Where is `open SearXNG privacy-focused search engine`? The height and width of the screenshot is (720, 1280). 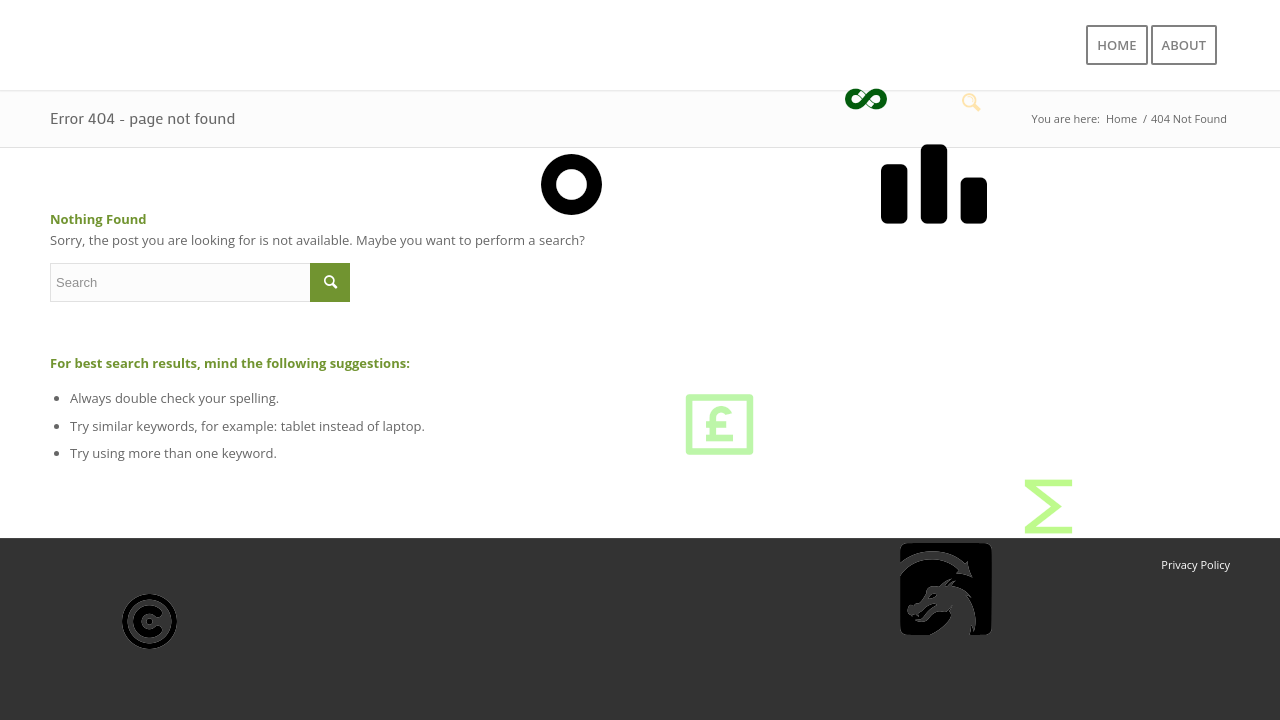
open SearXNG privacy-focused search engine is located at coordinates (971, 102).